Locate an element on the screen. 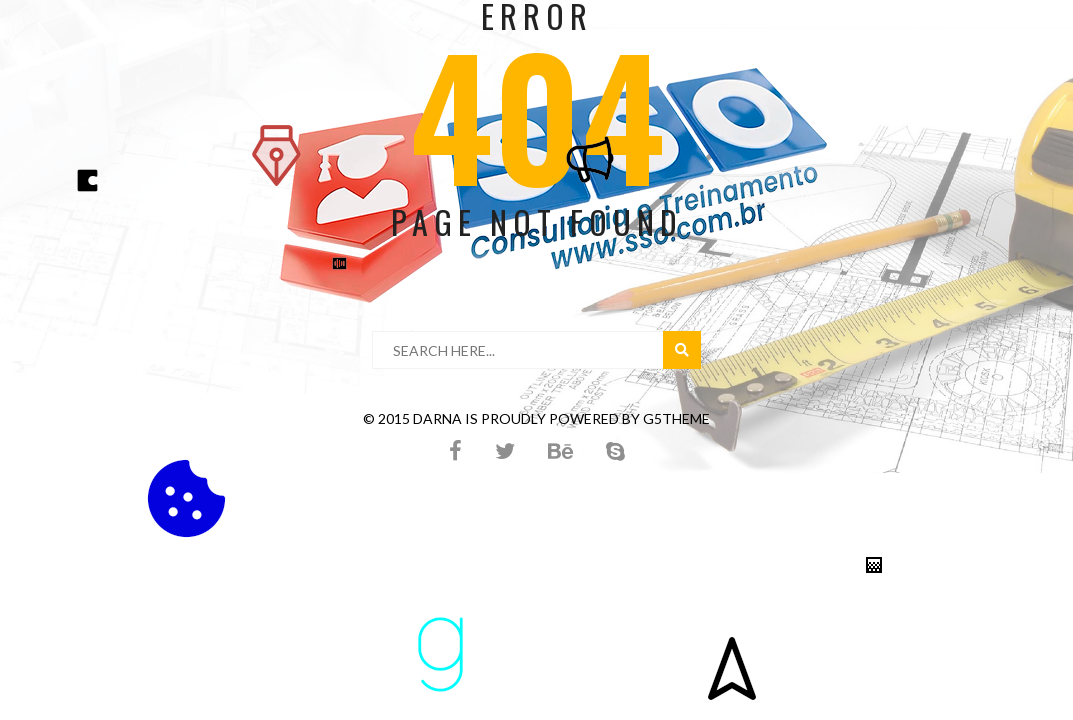 Image resolution: width=1073 pixels, height=720 pixels. open Coda app is located at coordinates (87, 180).